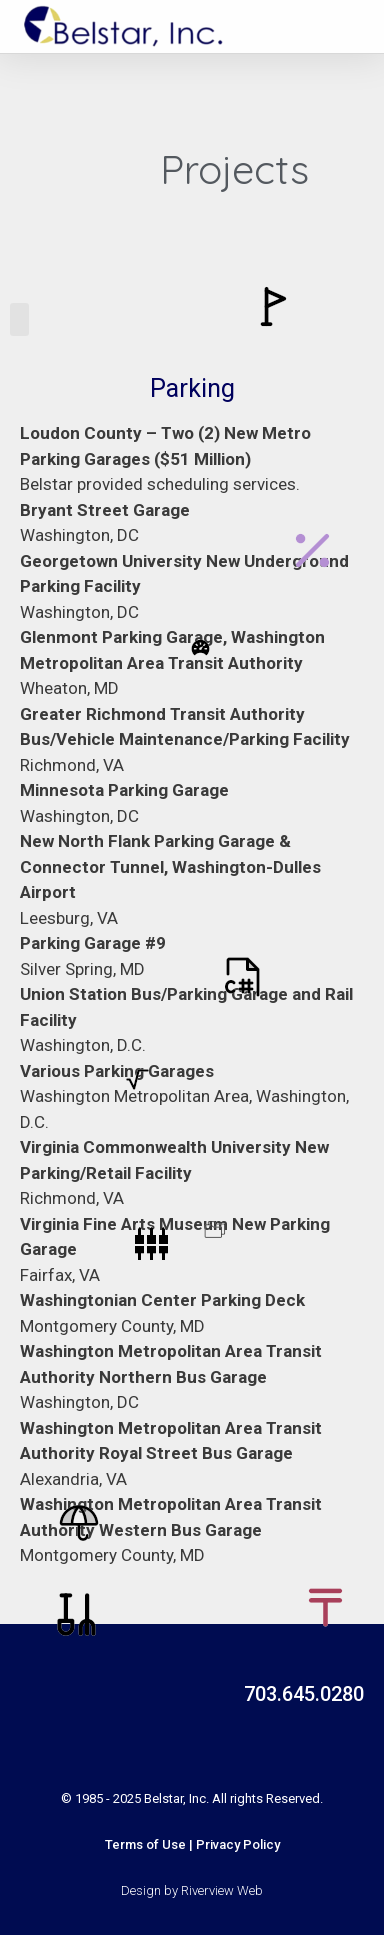 The width and height of the screenshot is (384, 1935). I want to click on access square root or radical function in calculator, so click(137, 1079).